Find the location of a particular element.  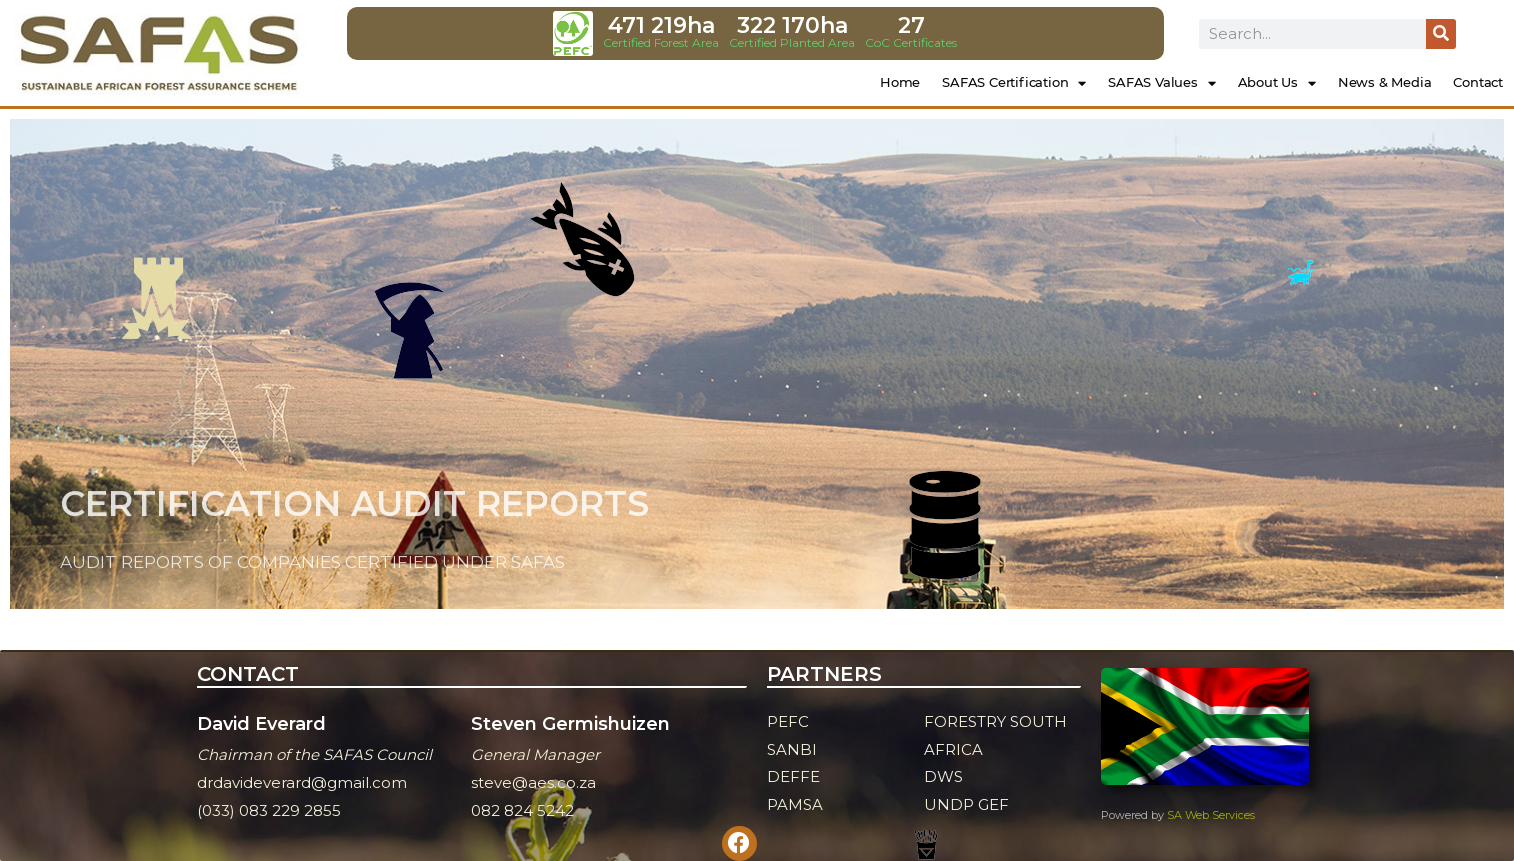

select plesiosaurus character or dinosaur type is located at coordinates (1300, 272).